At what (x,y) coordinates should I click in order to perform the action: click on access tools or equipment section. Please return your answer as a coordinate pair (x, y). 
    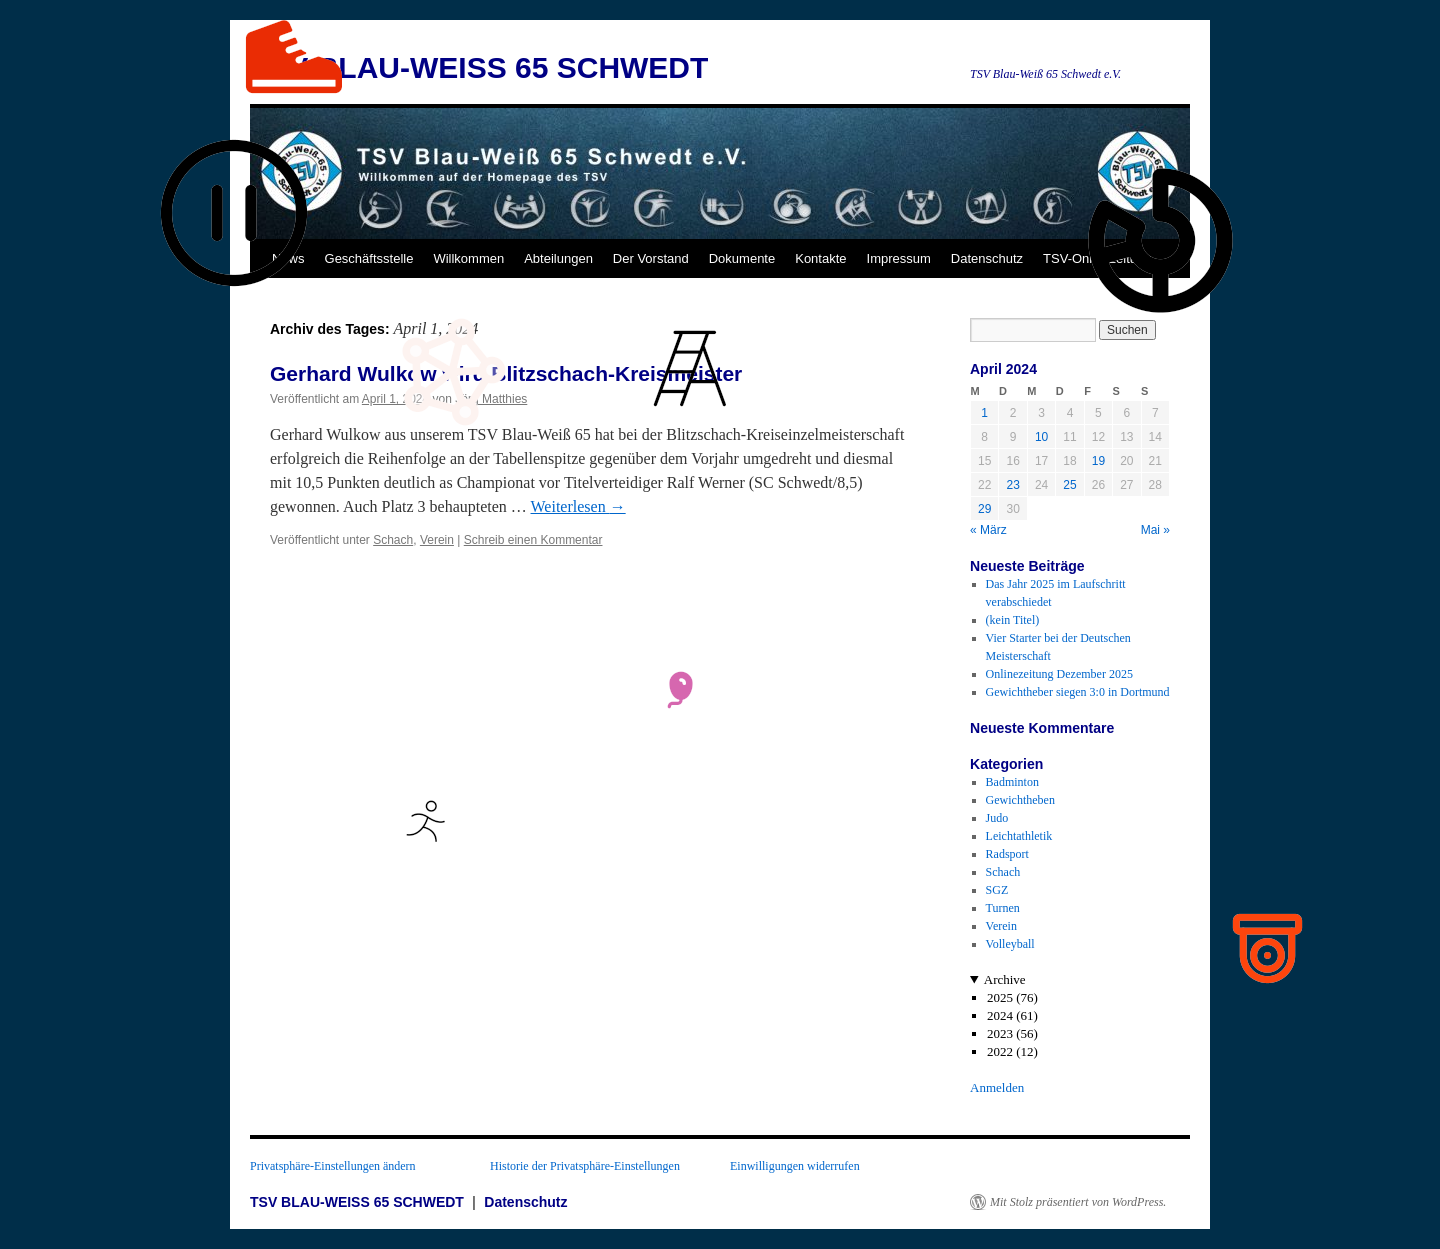
    Looking at the image, I should click on (691, 368).